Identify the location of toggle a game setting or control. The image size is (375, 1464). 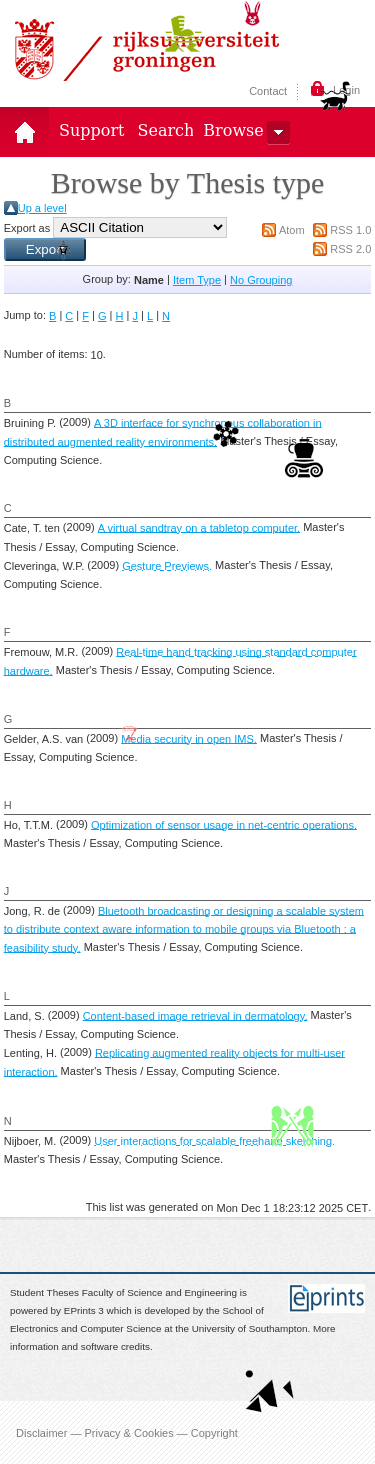
(129, 733).